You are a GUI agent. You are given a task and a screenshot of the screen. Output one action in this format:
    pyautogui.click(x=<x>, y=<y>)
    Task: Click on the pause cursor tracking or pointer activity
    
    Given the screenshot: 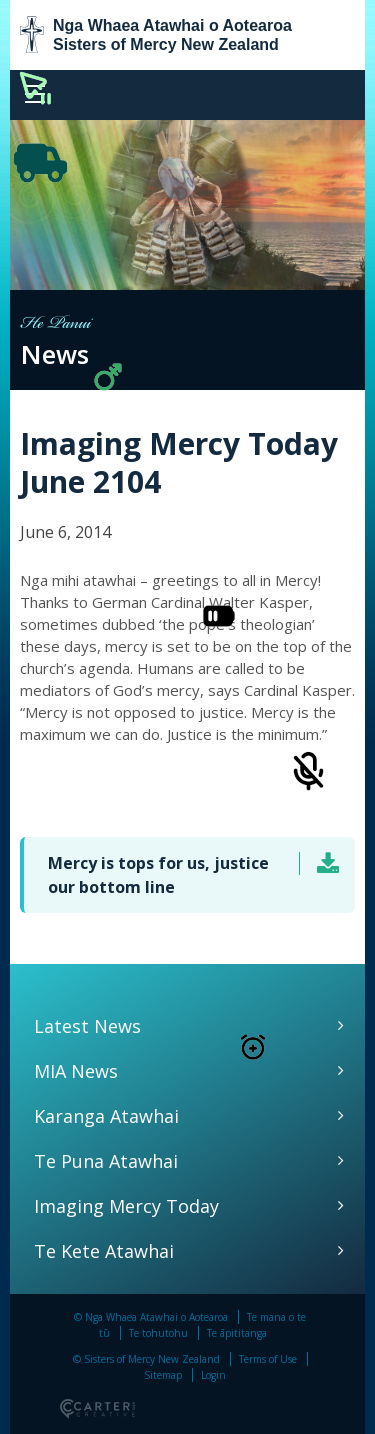 What is the action you would take?
    pyautogui.click(x=34, y=86)
    